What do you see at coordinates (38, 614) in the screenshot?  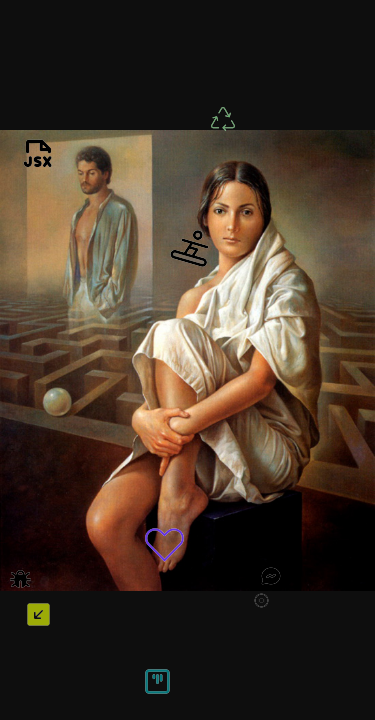 I see `move content to bottom-left corner` at bounding box center [38, 614].